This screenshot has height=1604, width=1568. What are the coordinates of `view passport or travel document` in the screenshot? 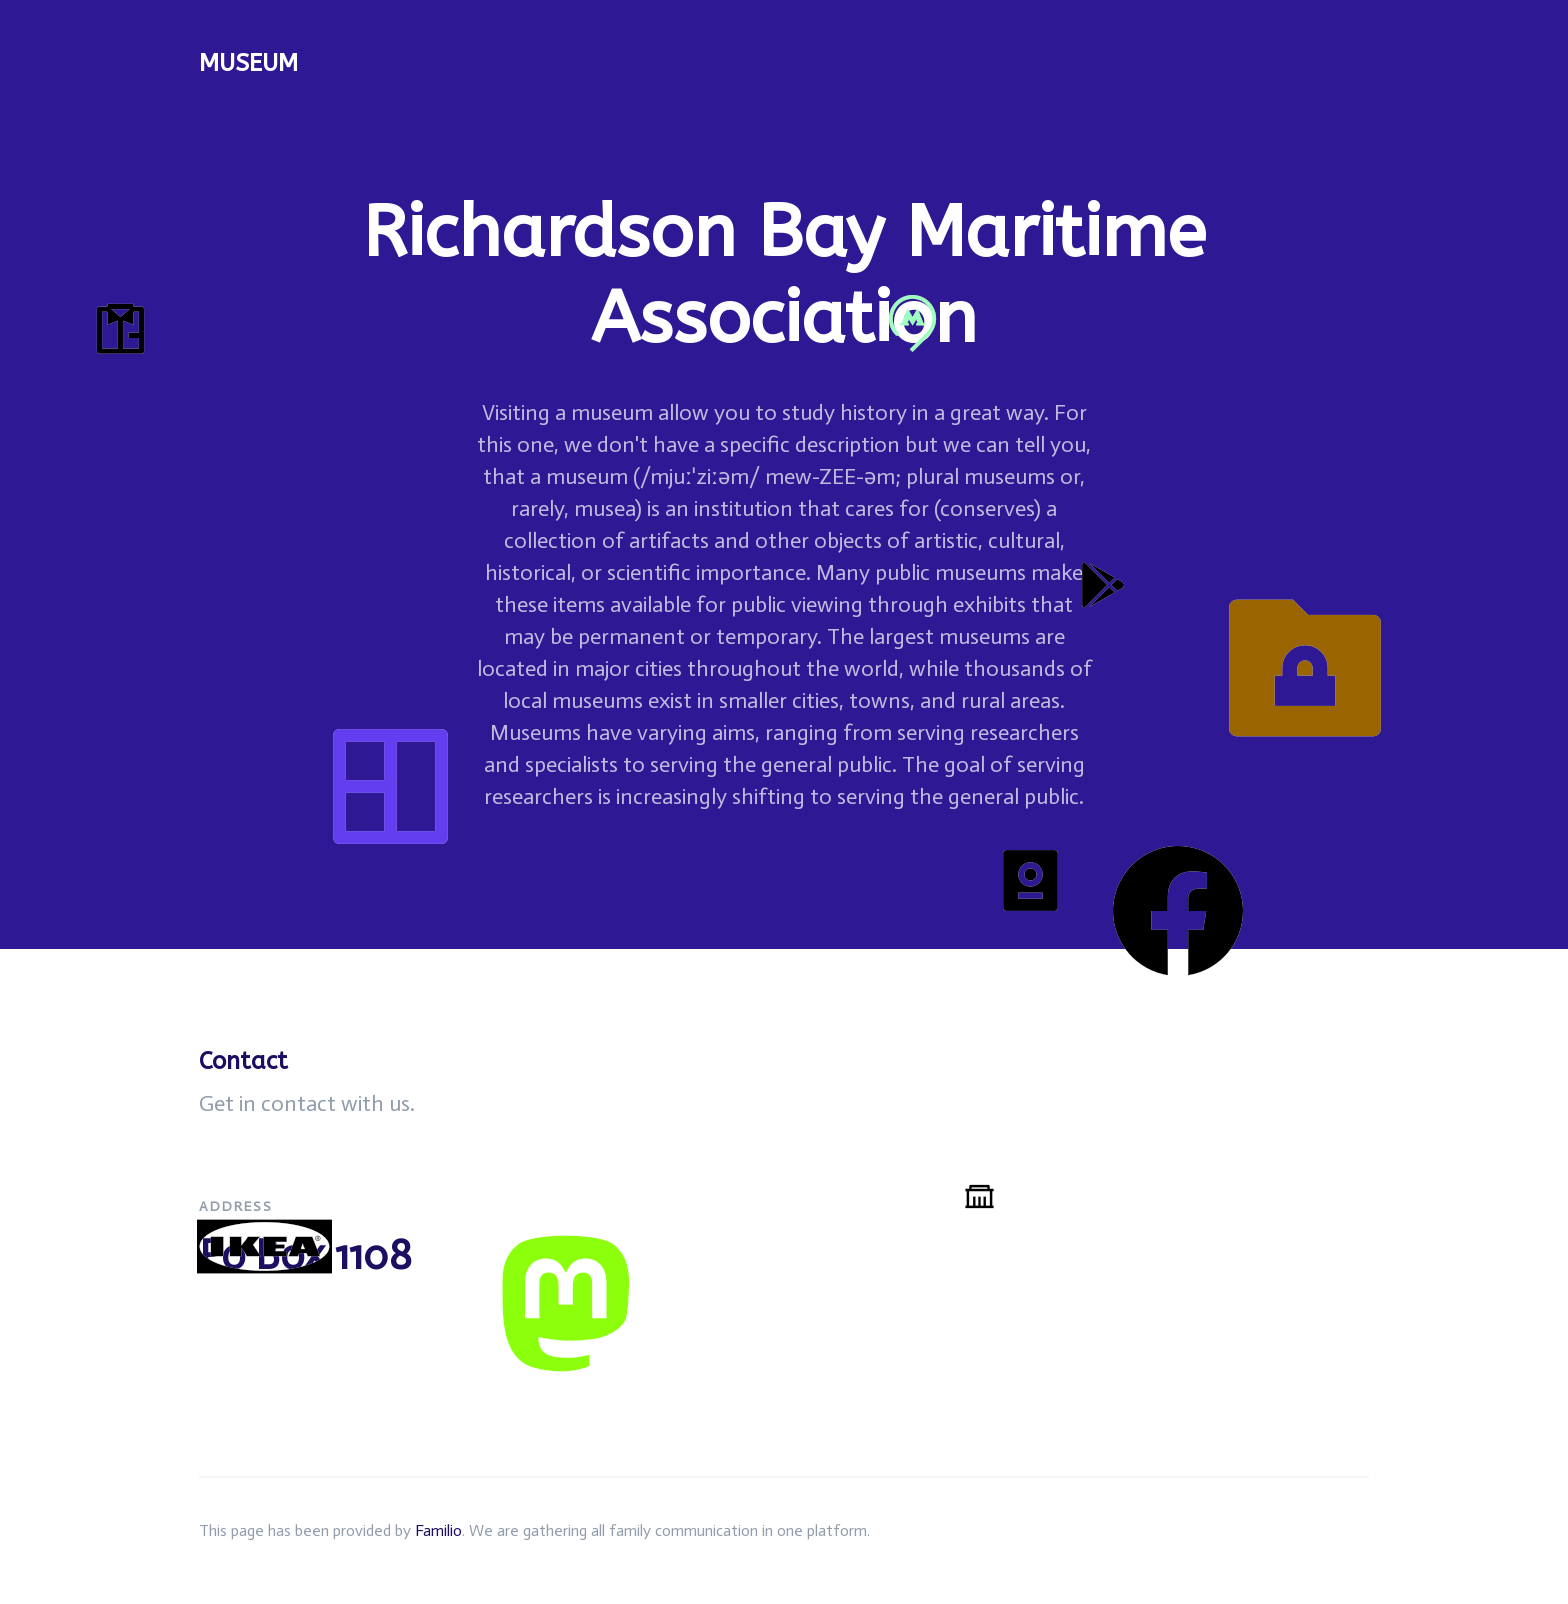 It's located at (1030, 880).